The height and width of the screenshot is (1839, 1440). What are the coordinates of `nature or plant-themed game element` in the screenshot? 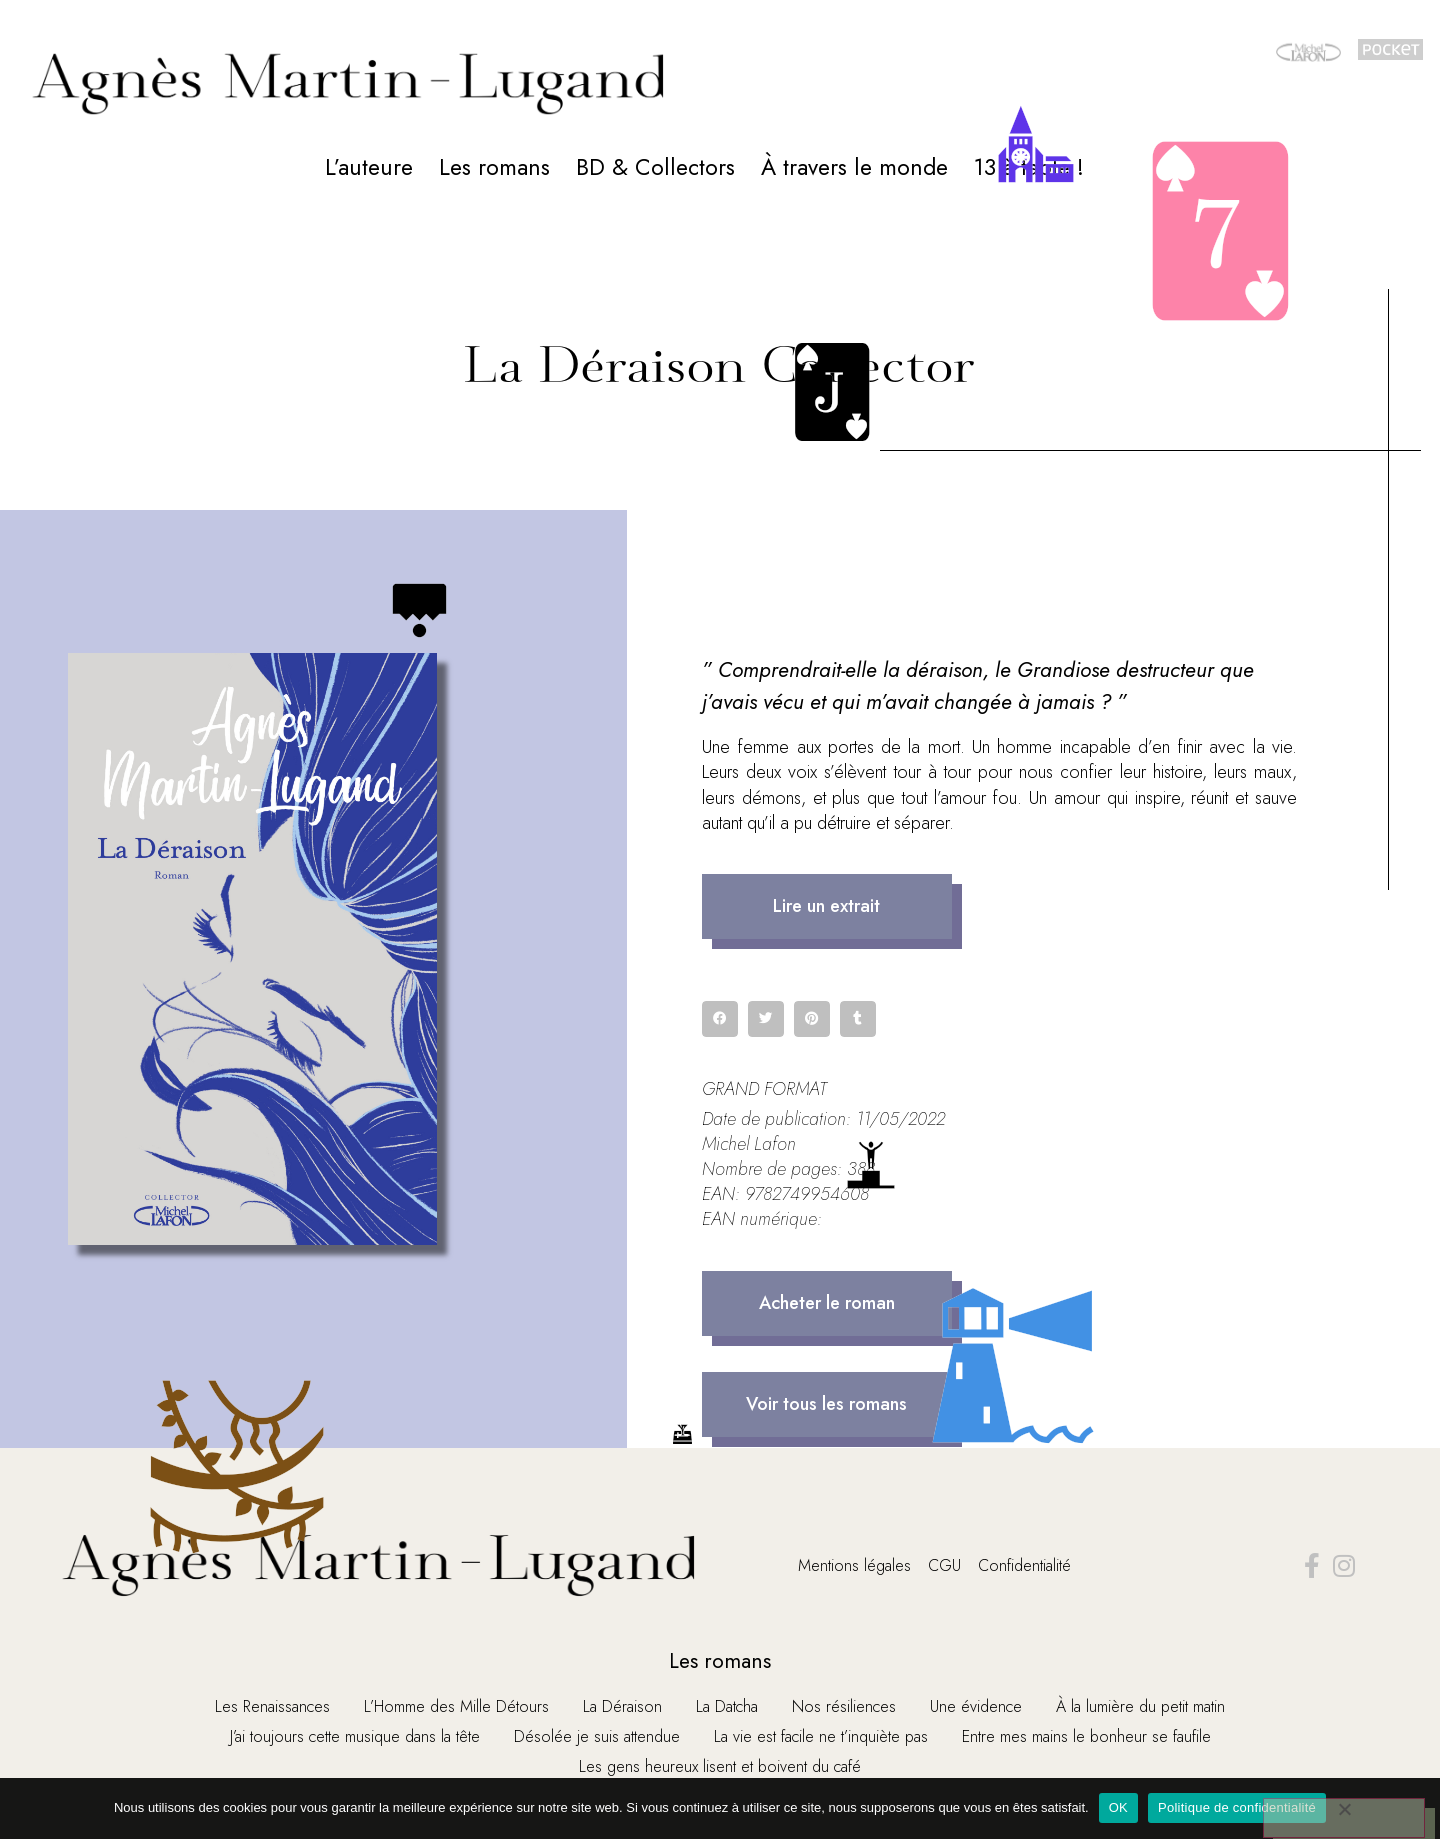 It's located at (237, 1467).